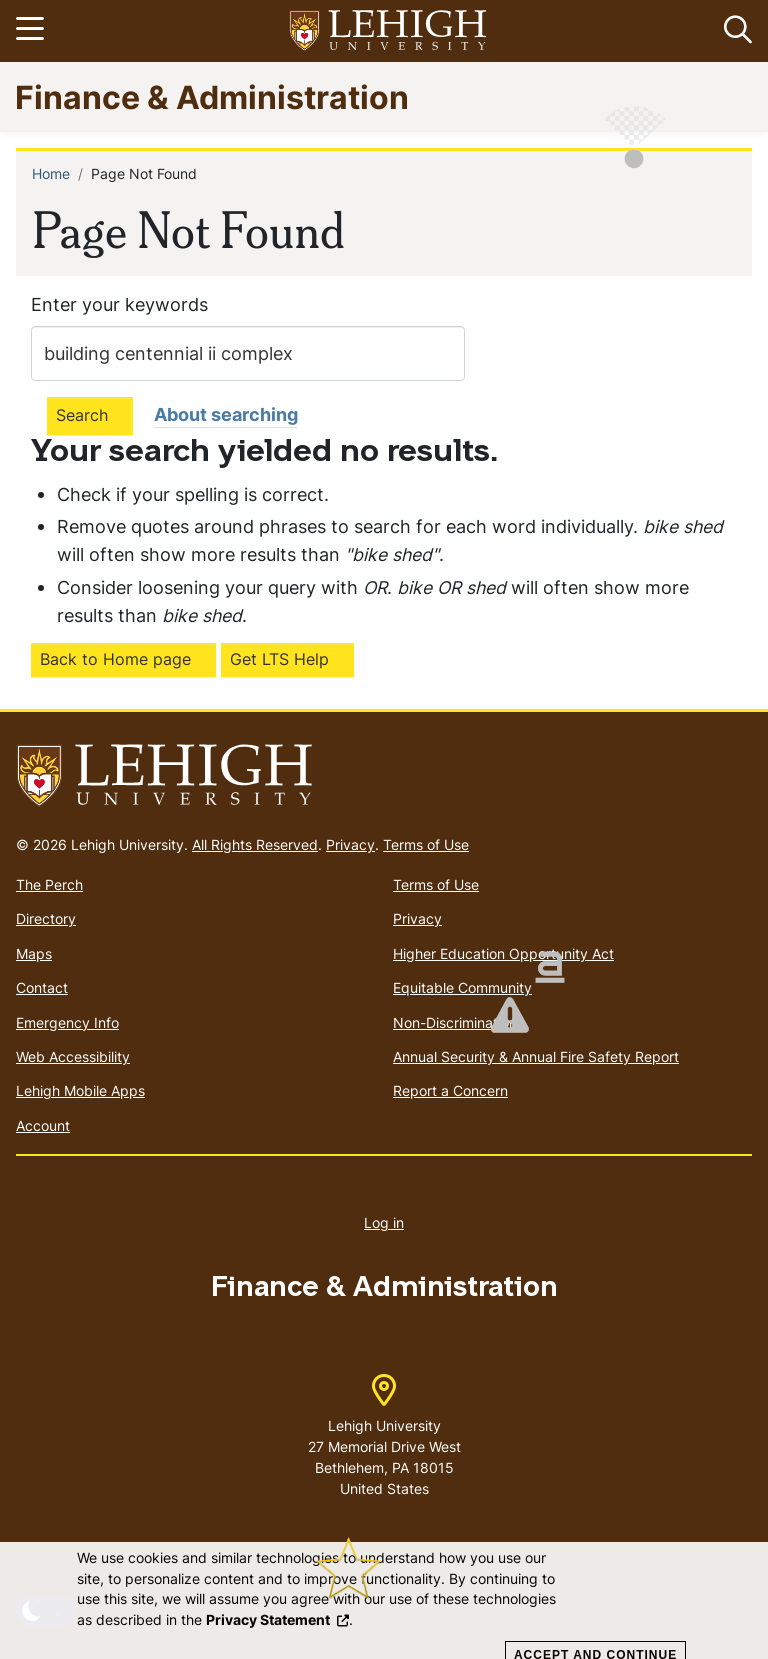  What do you see at coordinates (550, 966) in the screenshot?
I see `apply underline formatting to selected text` at bounding box center [550, 966].